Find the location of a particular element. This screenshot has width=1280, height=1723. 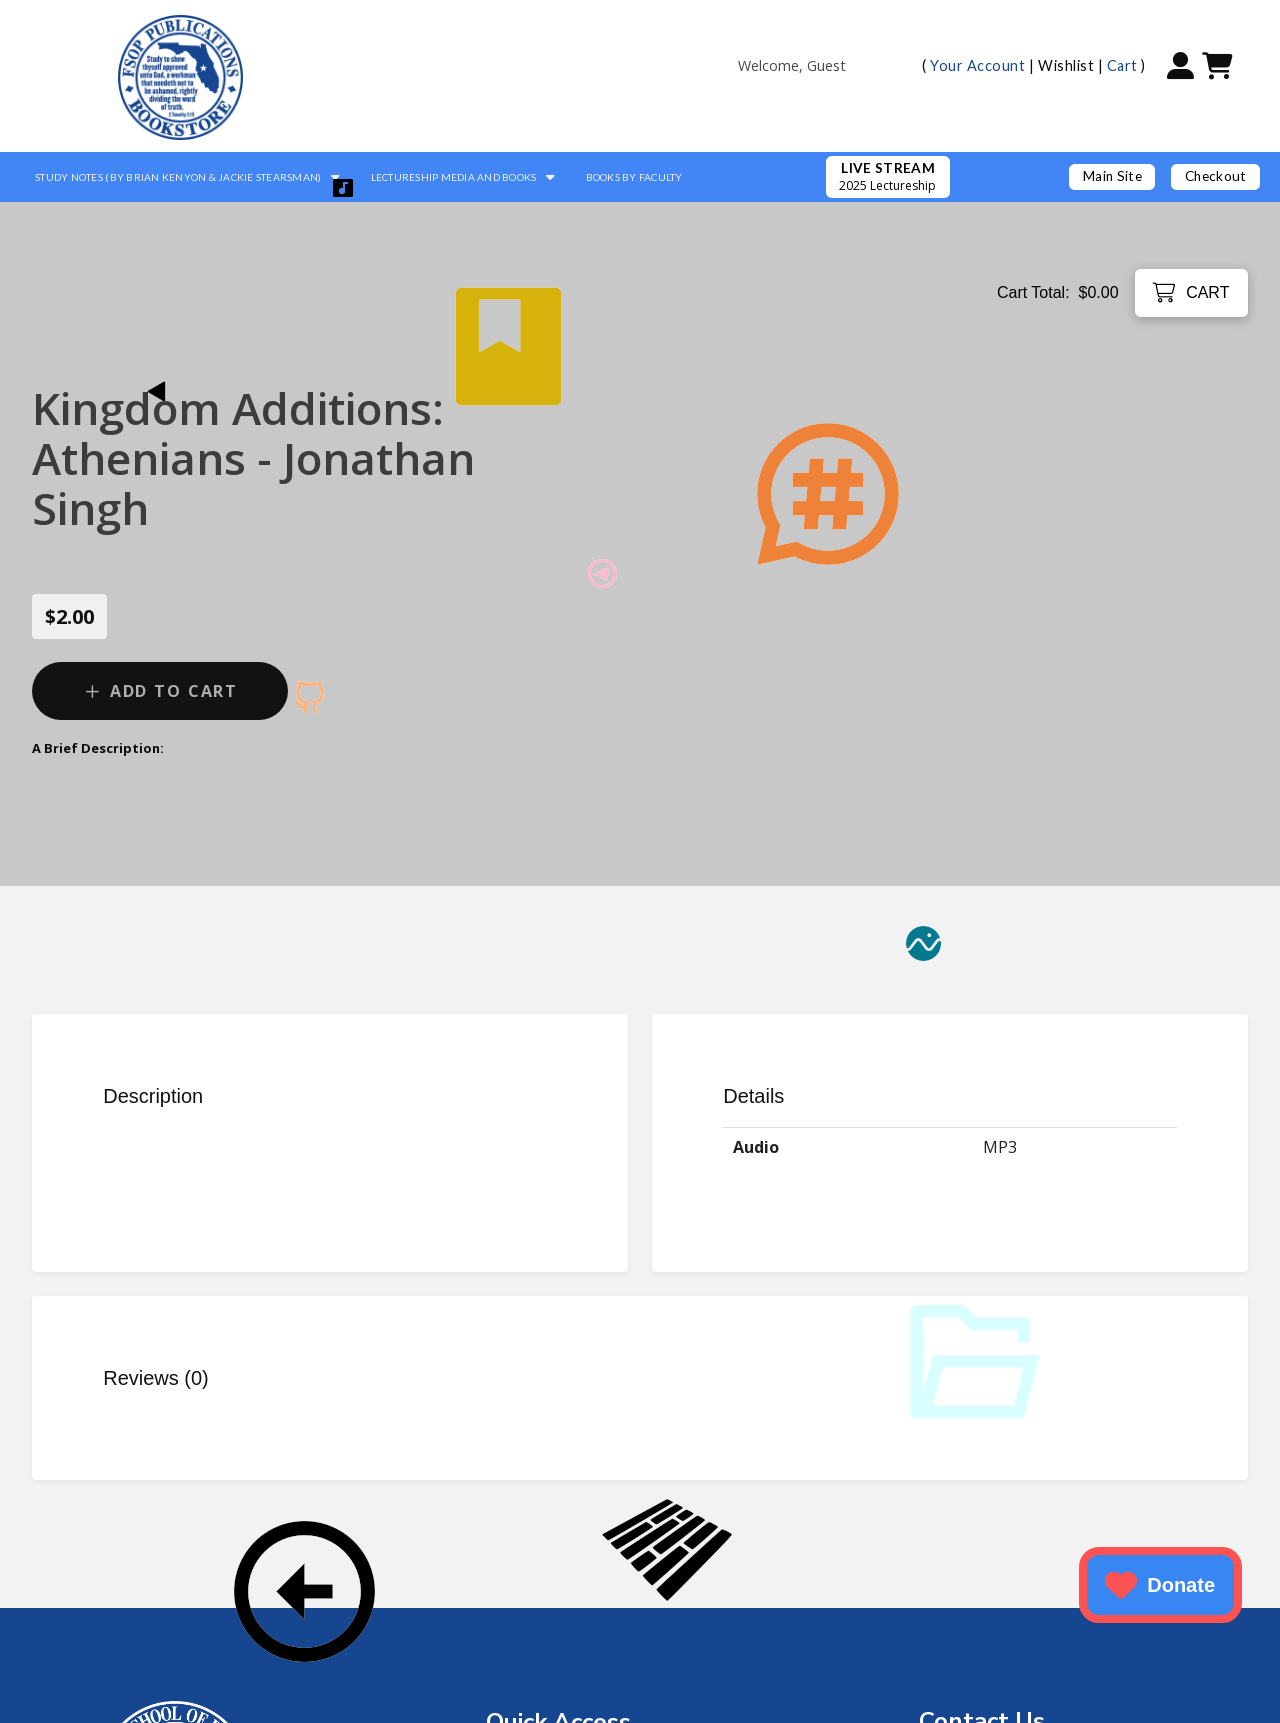

open Telegram messaging app is located at coordinates (602, 573).